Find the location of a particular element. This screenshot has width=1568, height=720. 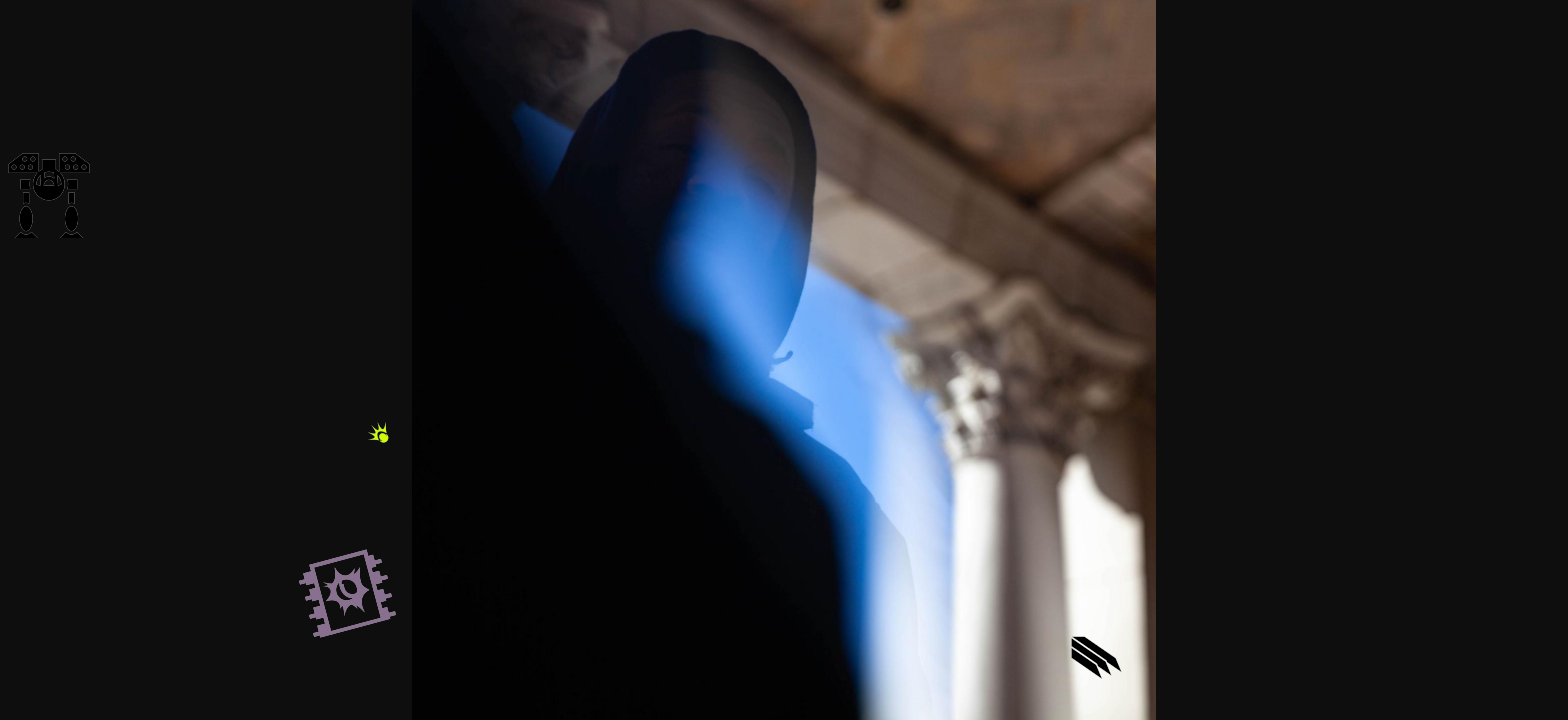

equip claws or melee weapon is located at coordinates (1096, 661).